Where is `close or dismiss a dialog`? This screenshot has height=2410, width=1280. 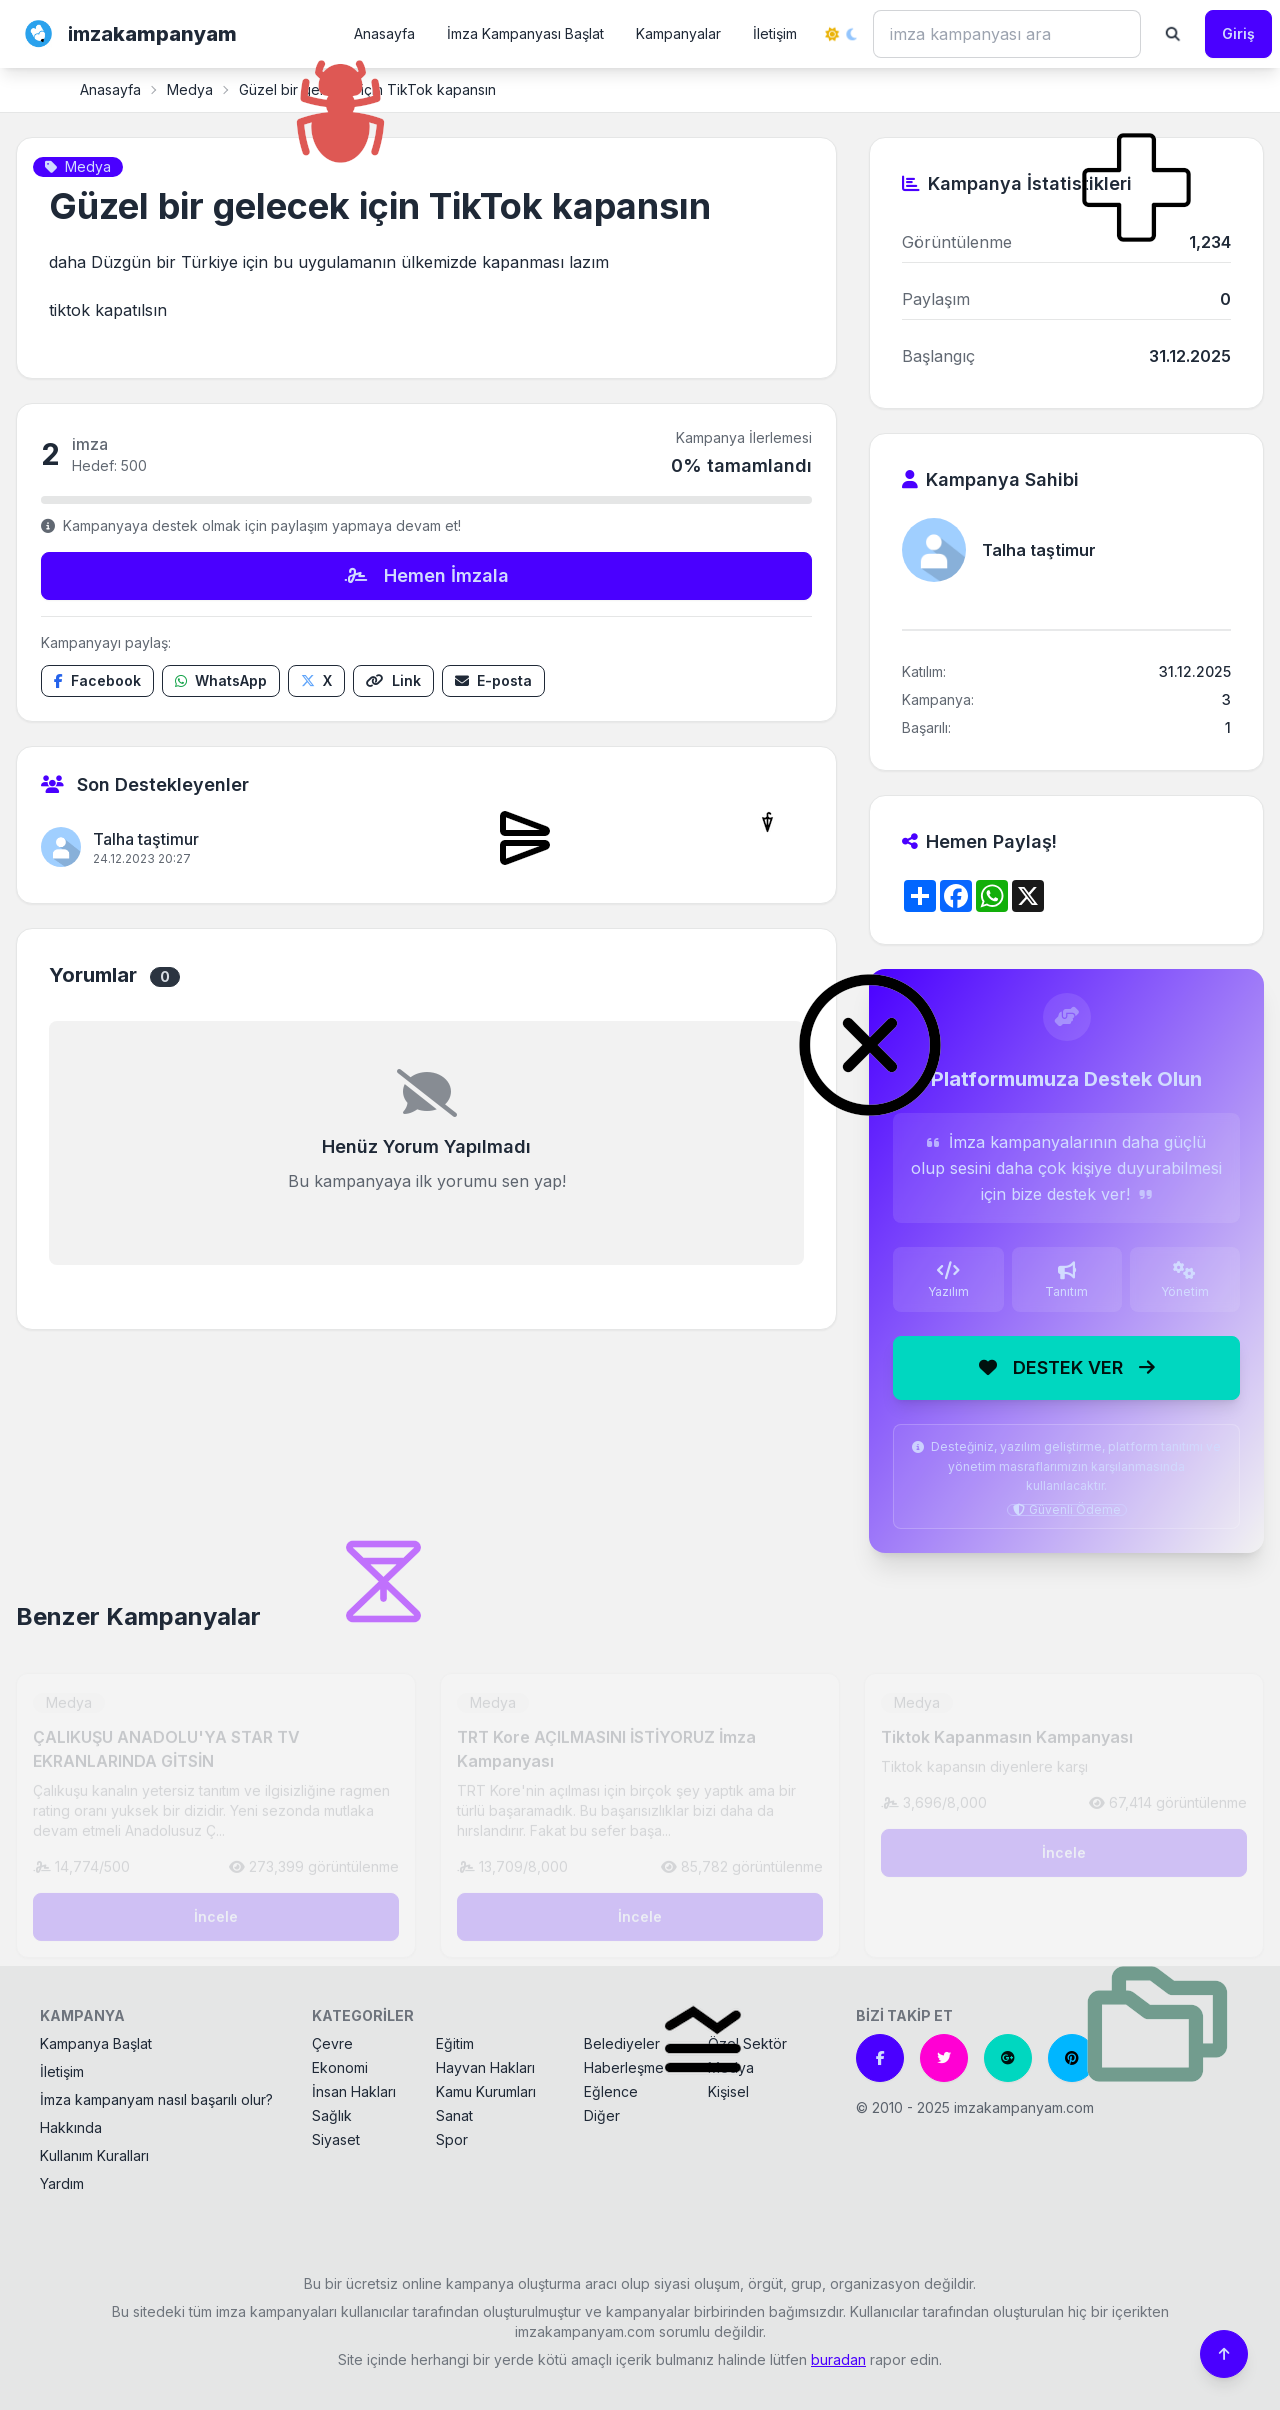 close or dismiss a dialog is located at coordinates (870, 1045).